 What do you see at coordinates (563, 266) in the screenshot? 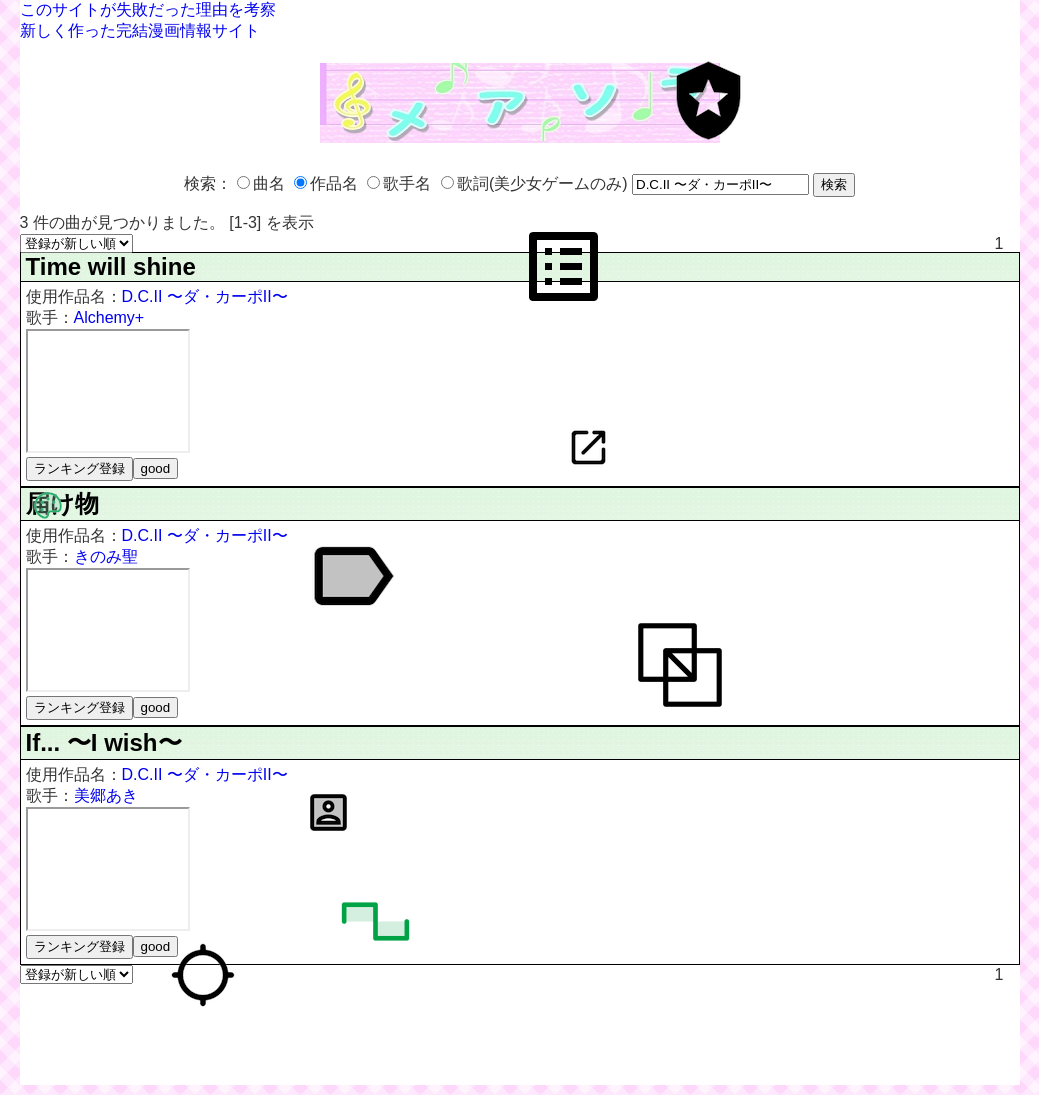
I see `view list details or summary` at bounding box center [563, 266].